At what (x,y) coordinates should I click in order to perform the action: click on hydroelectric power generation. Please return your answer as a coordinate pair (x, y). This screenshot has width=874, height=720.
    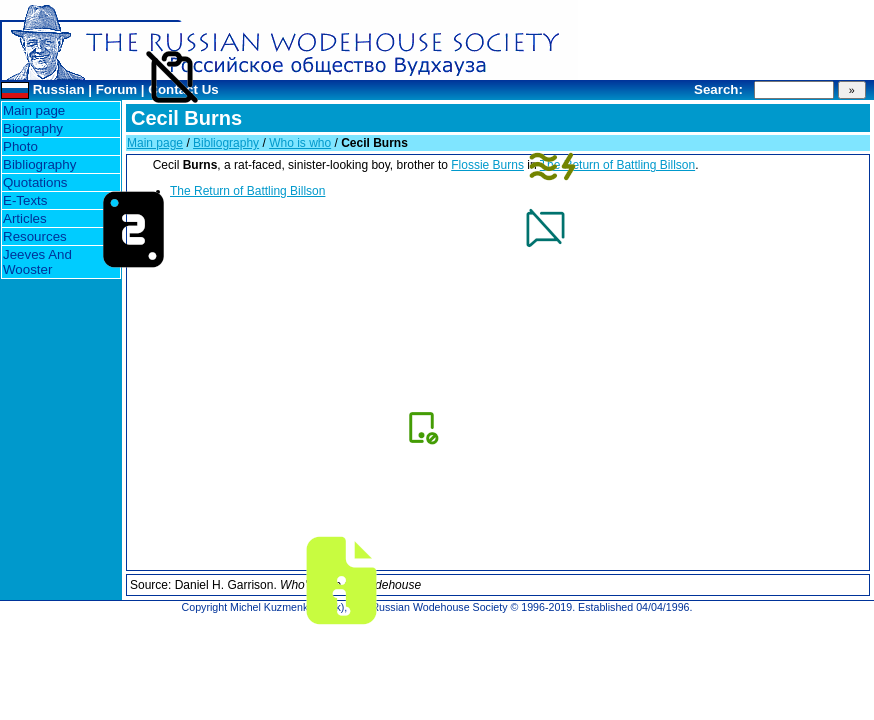
    Looking at the image, I should click on (552, 166).